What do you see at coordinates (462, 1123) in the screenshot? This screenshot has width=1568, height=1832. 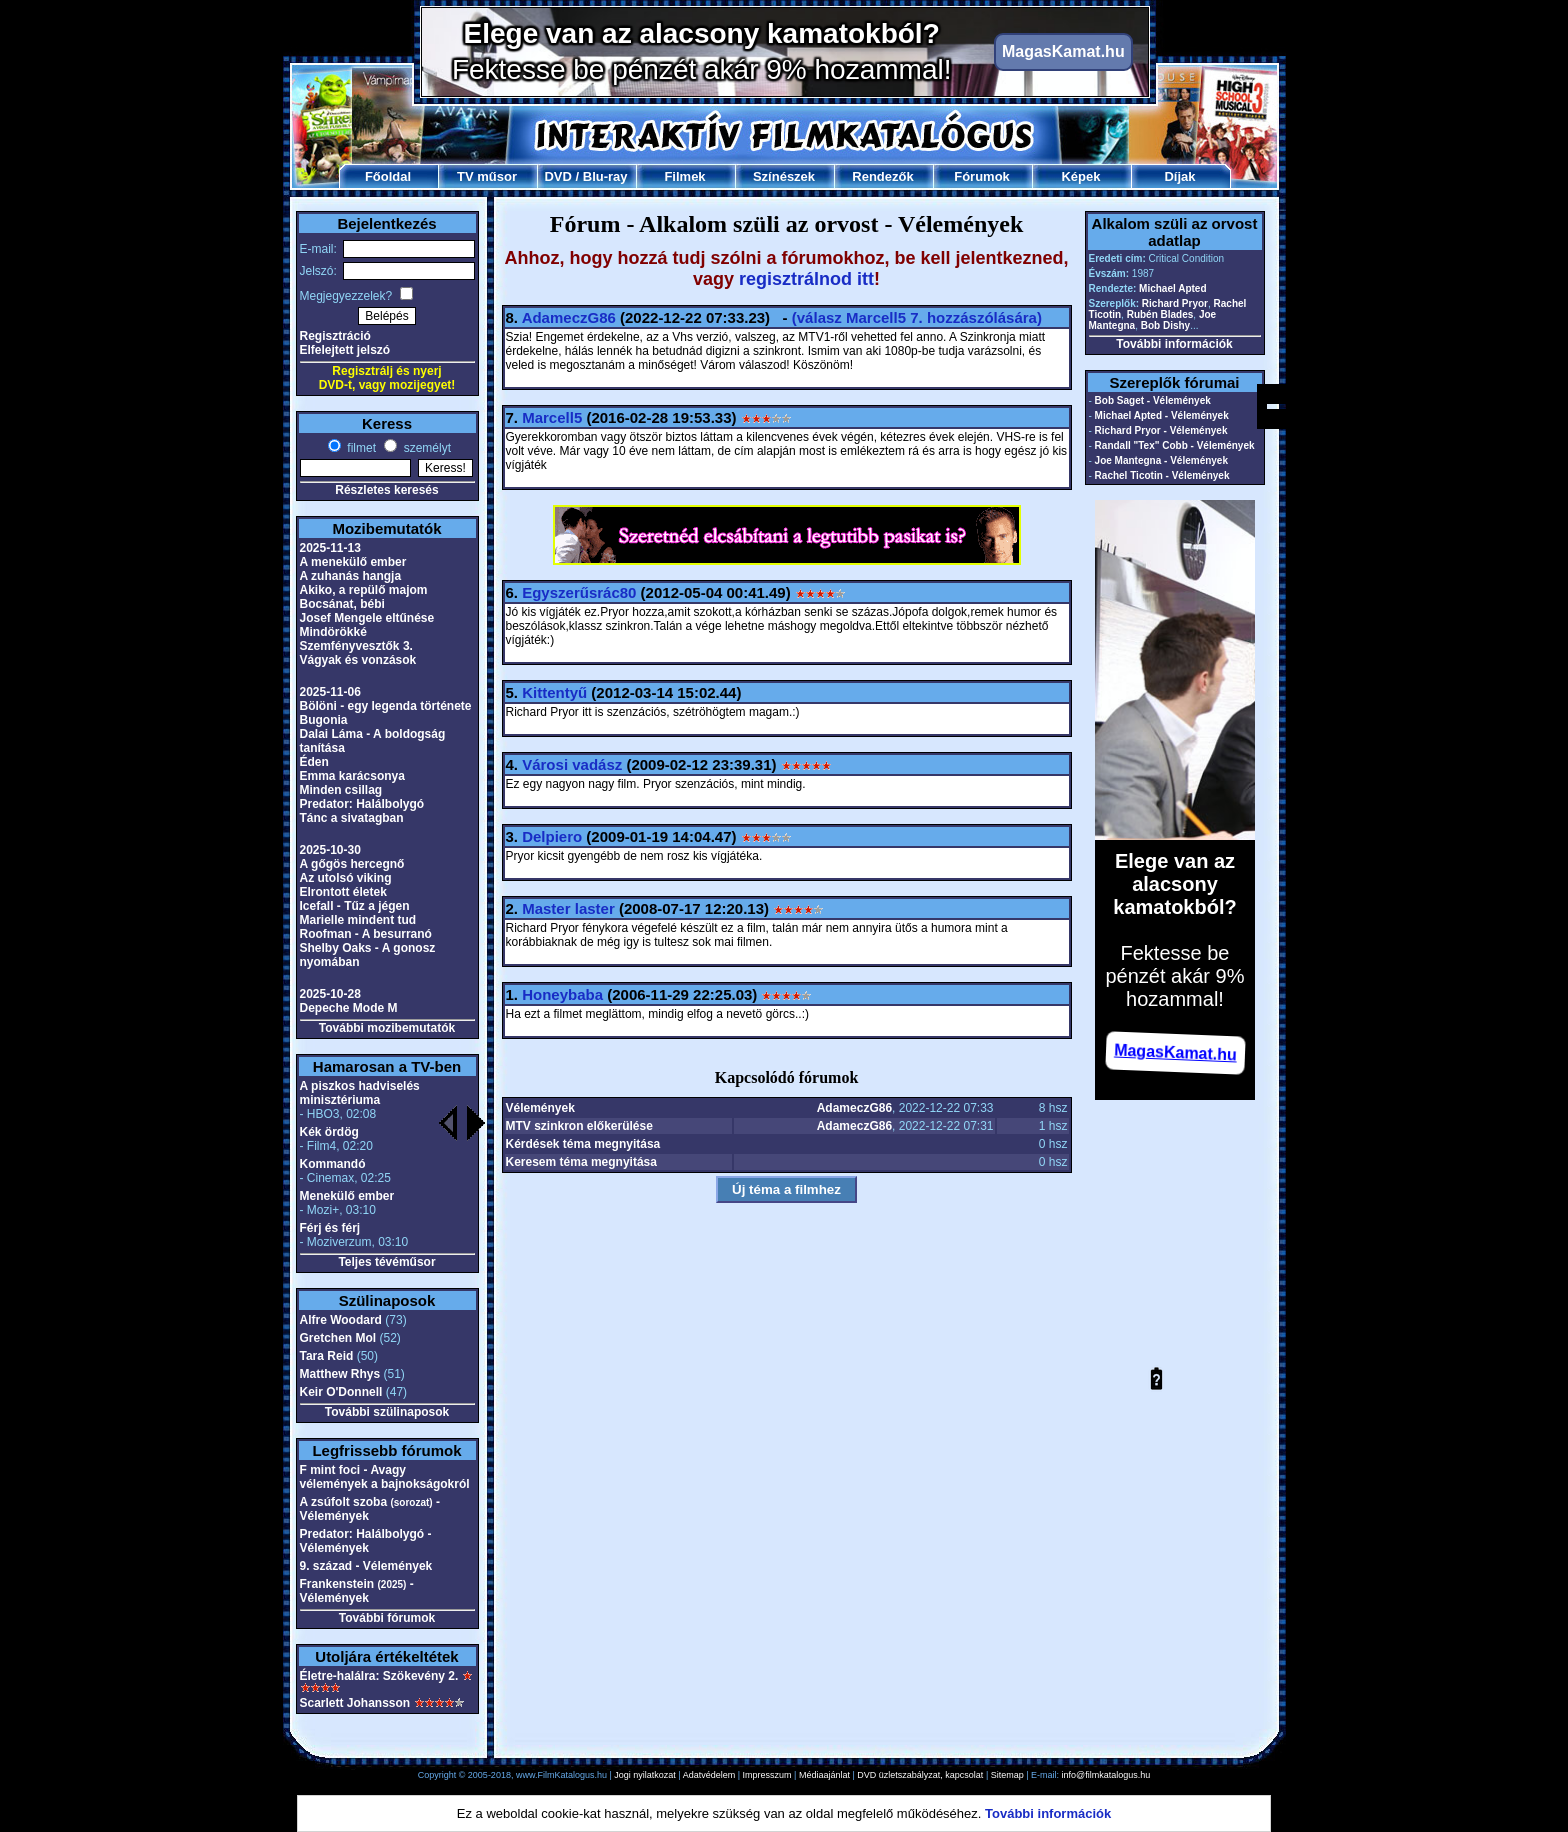 I see `switch to left panel or view` at bounding box center [462, 1123].